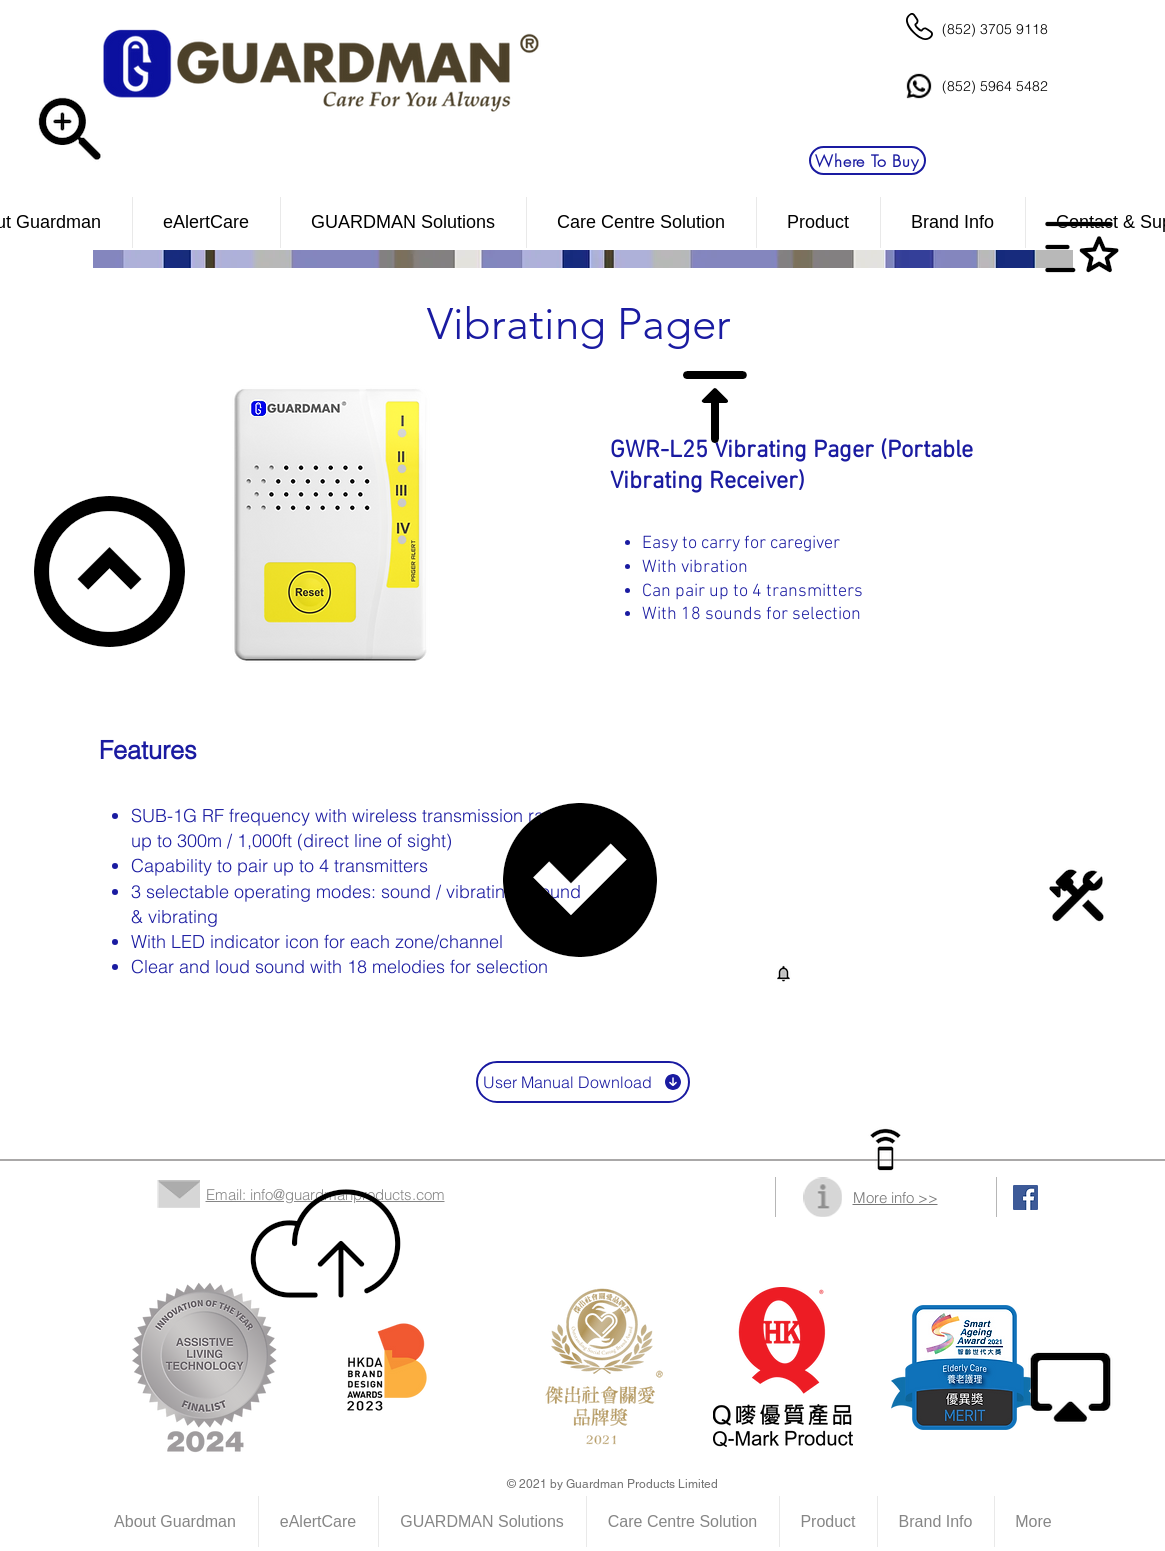 The width and height of the screenshot is (1165, 1551). I want to click on indicates page or feature under construction, so click(1076, 896).